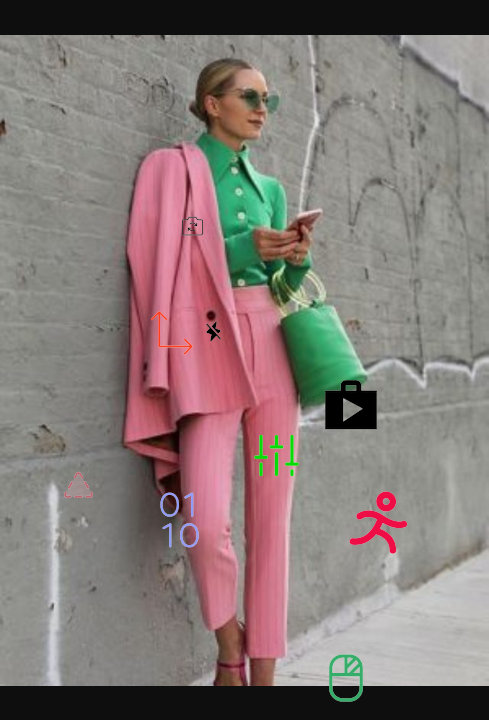 The image size is (489, 720). Describe the element at coordinates (192, 226) in the screenshot. I see `switch between front and rear camera` at that location.